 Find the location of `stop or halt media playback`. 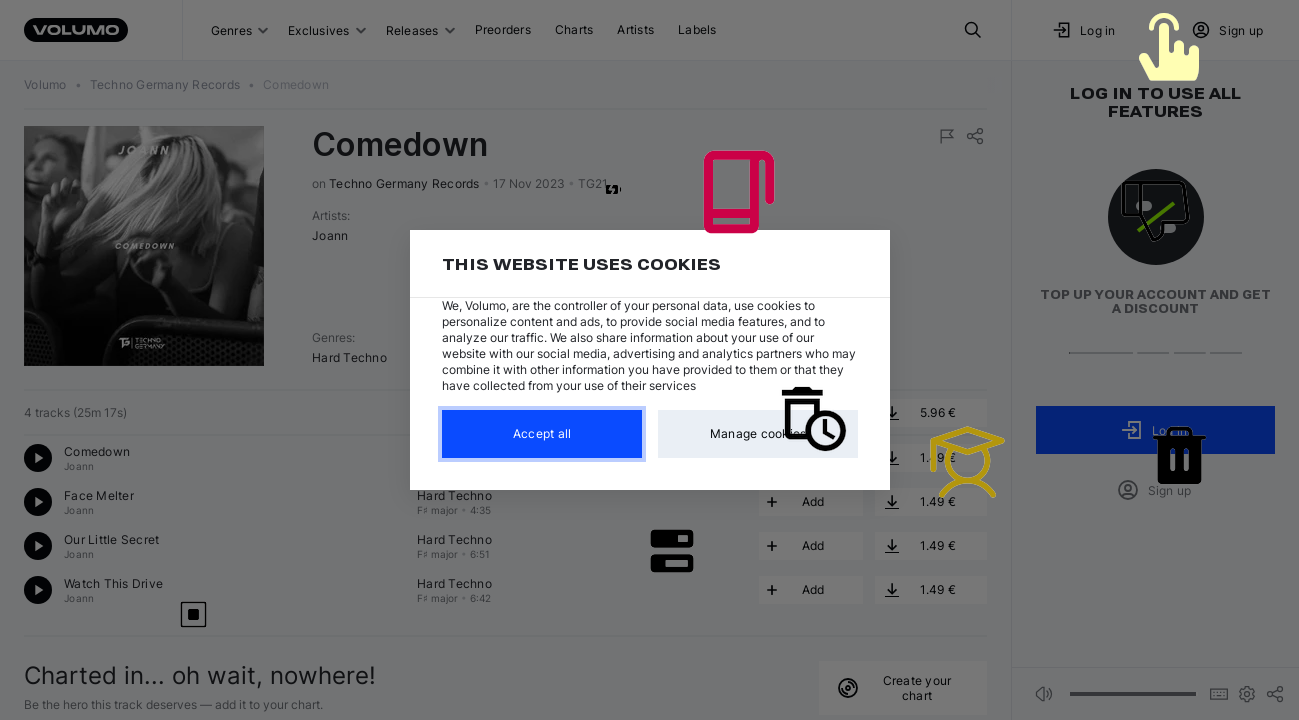

stop or halt media playback is located at coordinates (193, 614).